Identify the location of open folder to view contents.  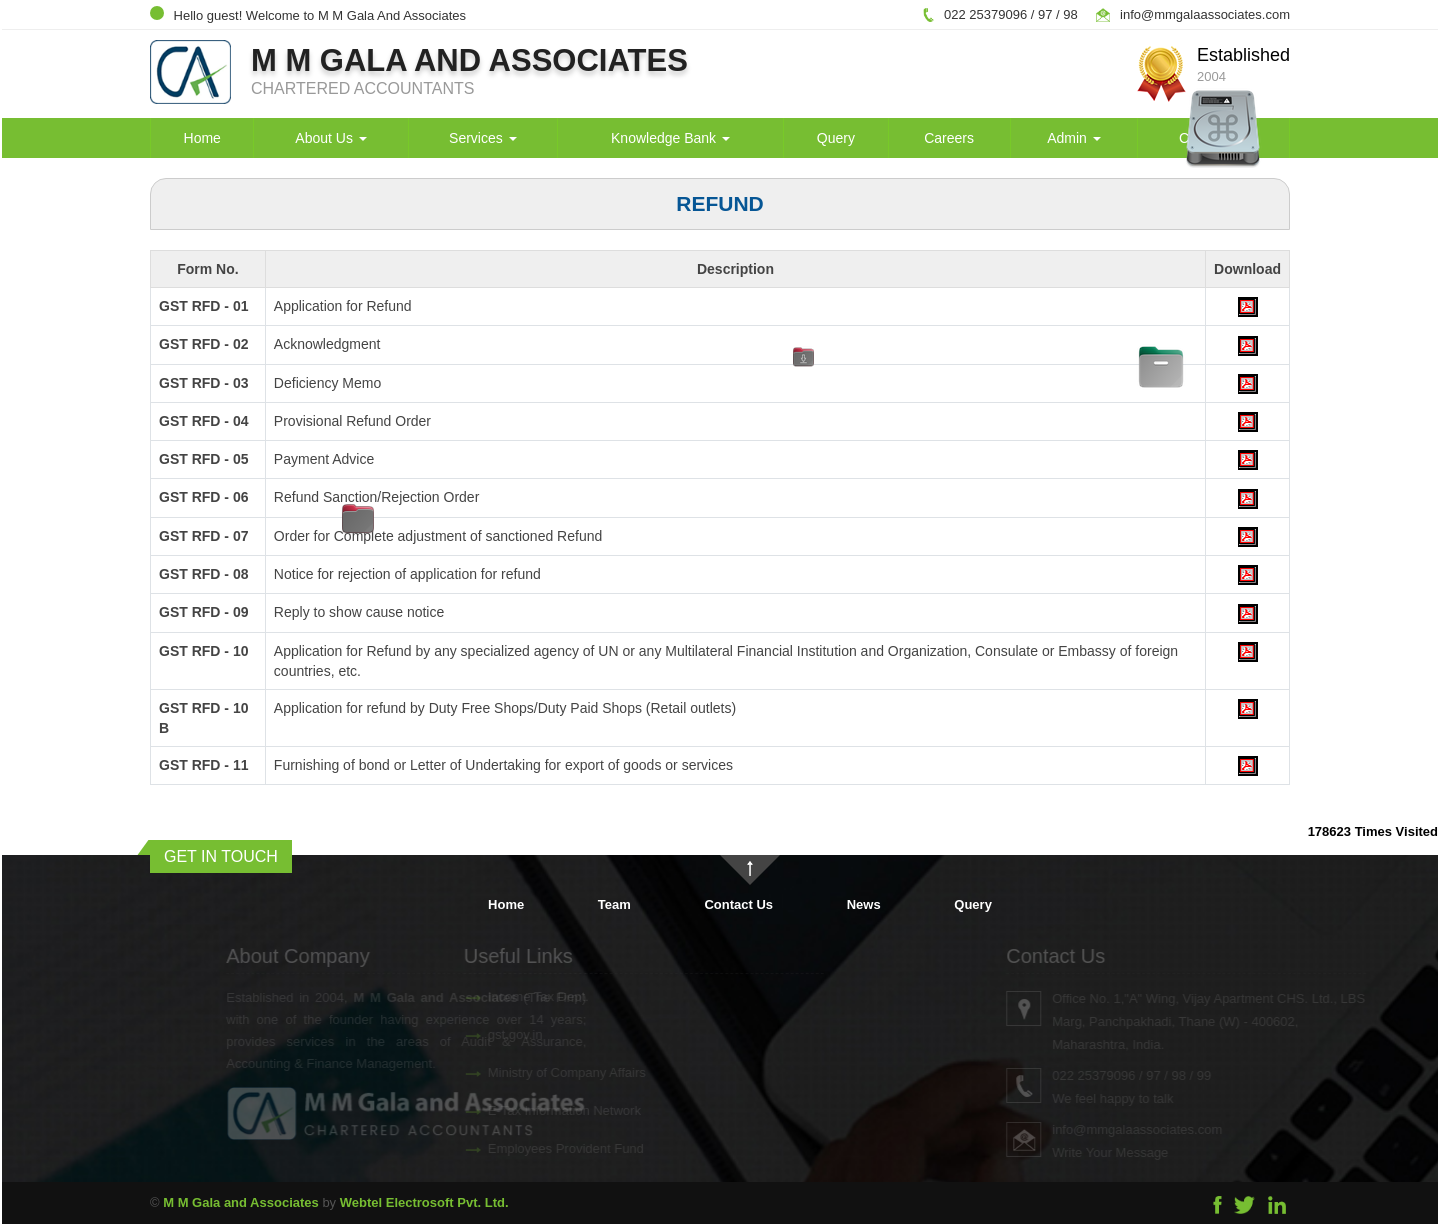
(358, 518).